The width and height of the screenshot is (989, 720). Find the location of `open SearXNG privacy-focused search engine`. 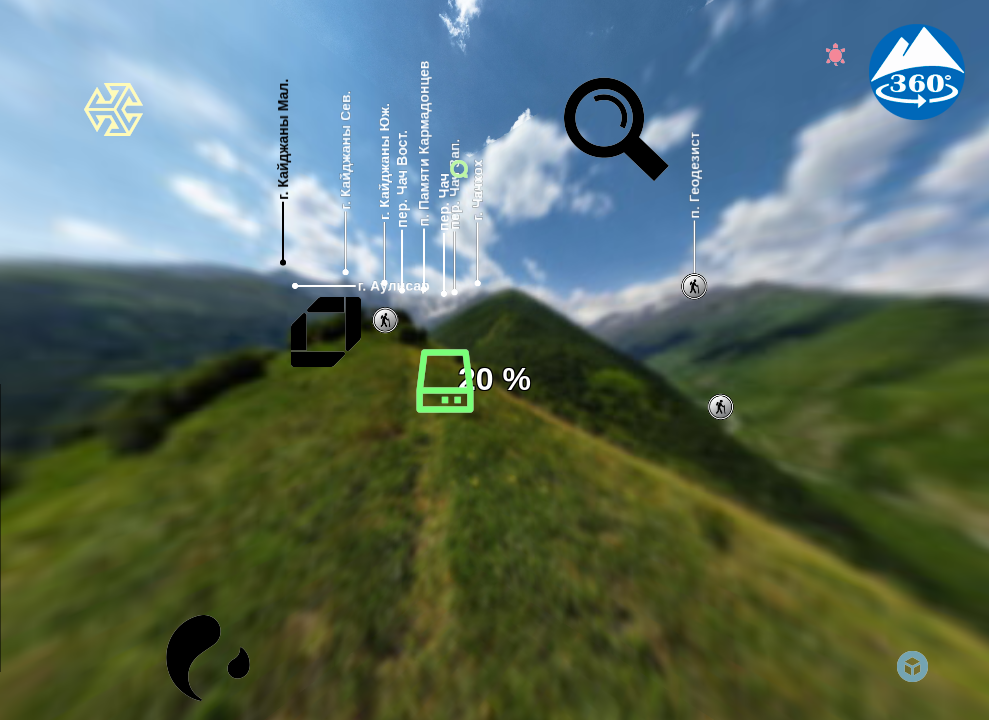

open SearXNG privacy-focused search engine is located at coordinates (616, 129).